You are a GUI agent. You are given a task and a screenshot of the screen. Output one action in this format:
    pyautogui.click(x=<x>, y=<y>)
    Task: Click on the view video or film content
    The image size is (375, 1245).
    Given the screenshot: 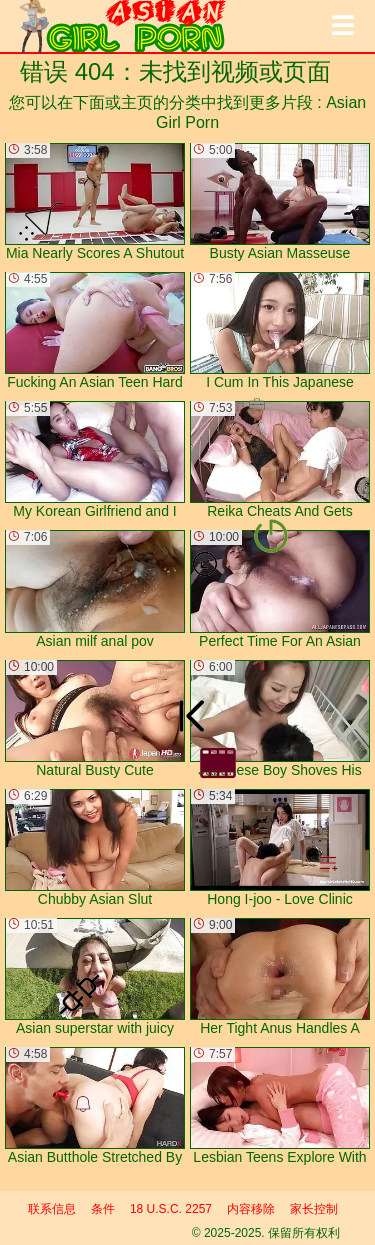 What is the action you would take?
    pyautogui.click(x=218, y=763)
    